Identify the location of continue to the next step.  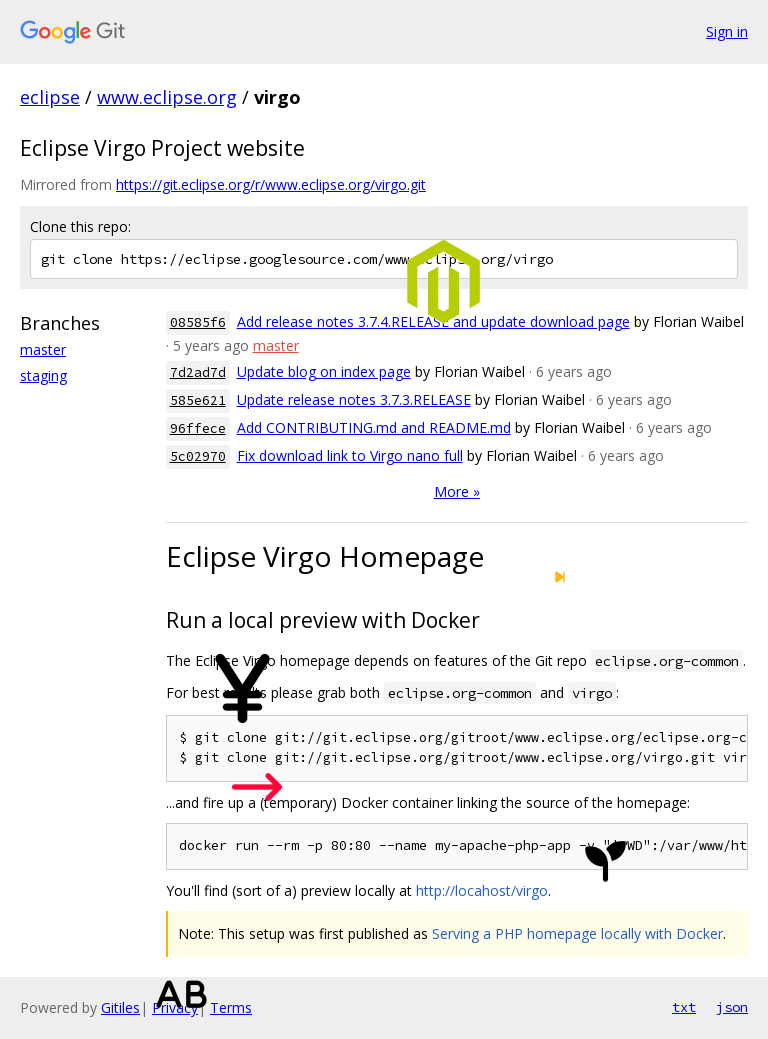
(257, 787).